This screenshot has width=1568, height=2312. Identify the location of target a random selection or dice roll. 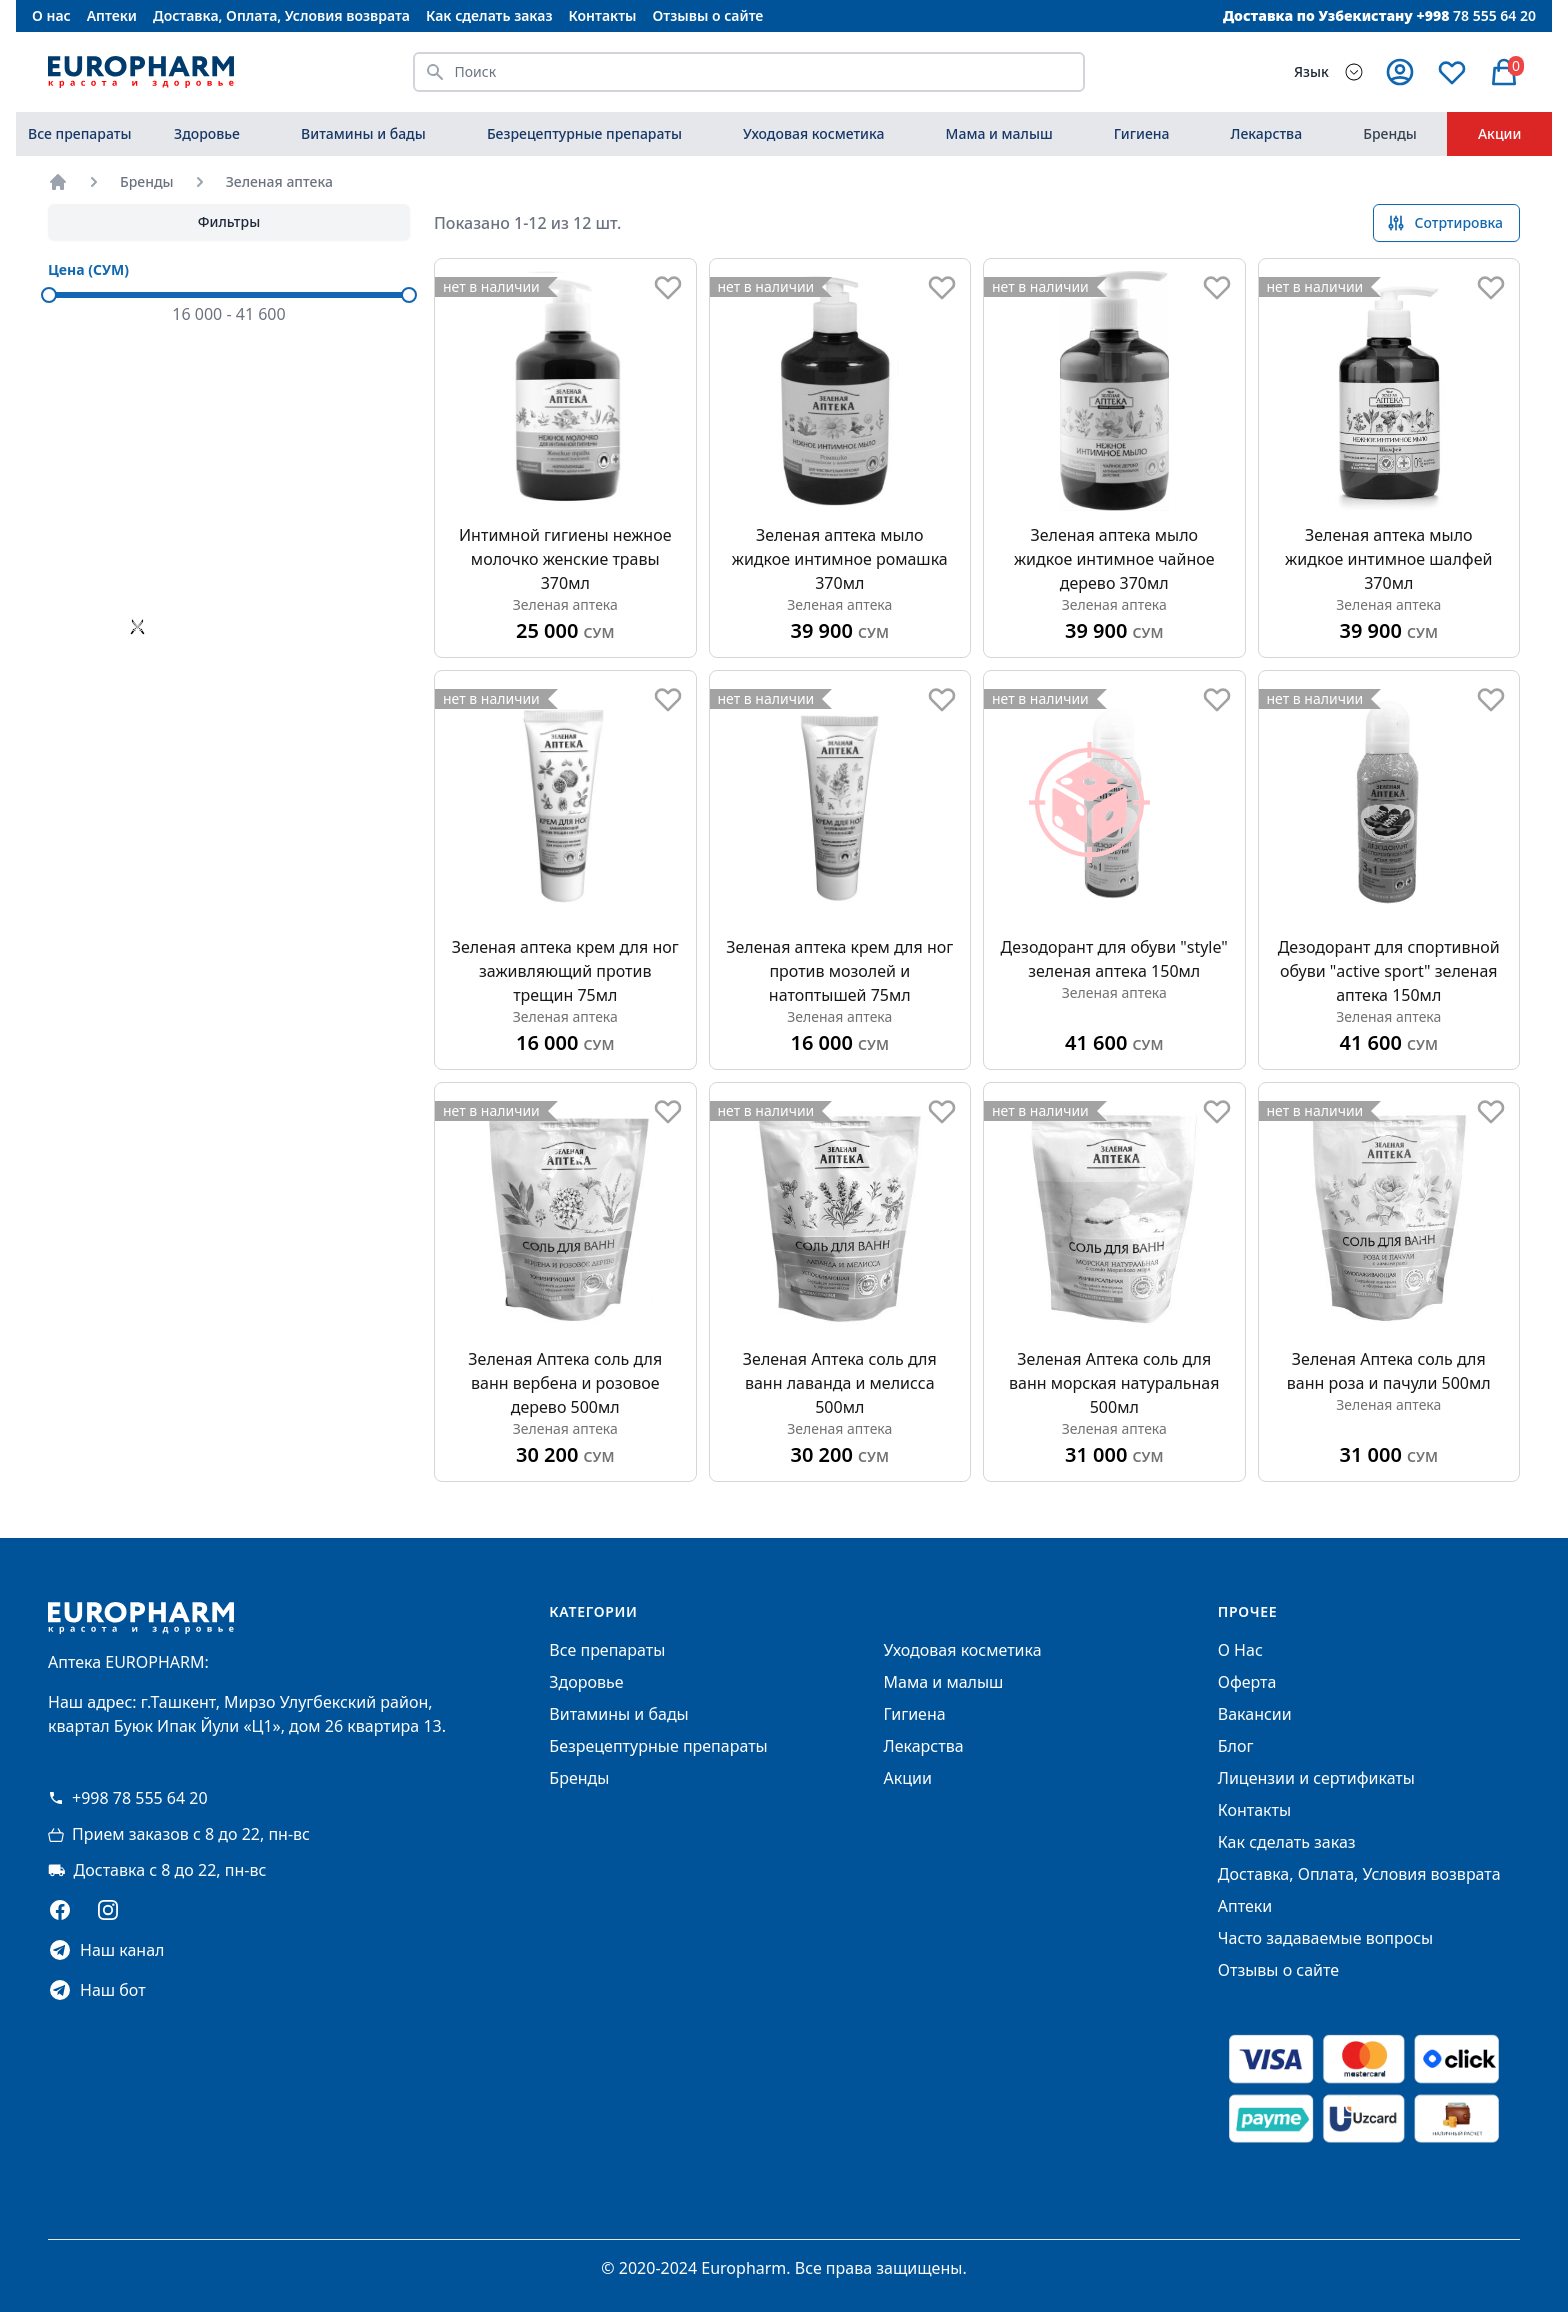
(1089, 802).